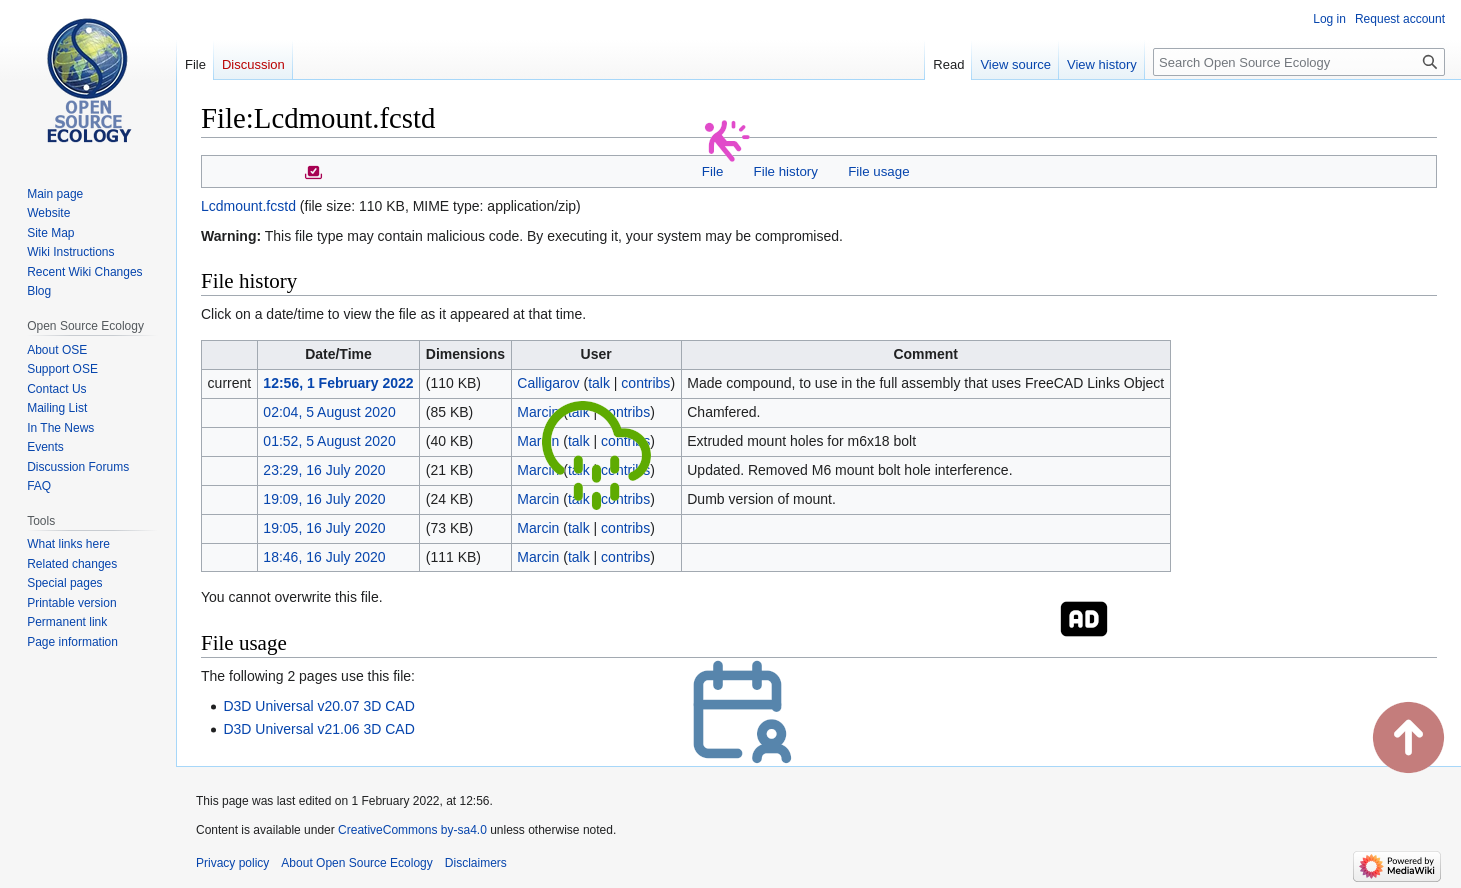  I want to click on view scheduled appointments with contacts, so click(737, 709).